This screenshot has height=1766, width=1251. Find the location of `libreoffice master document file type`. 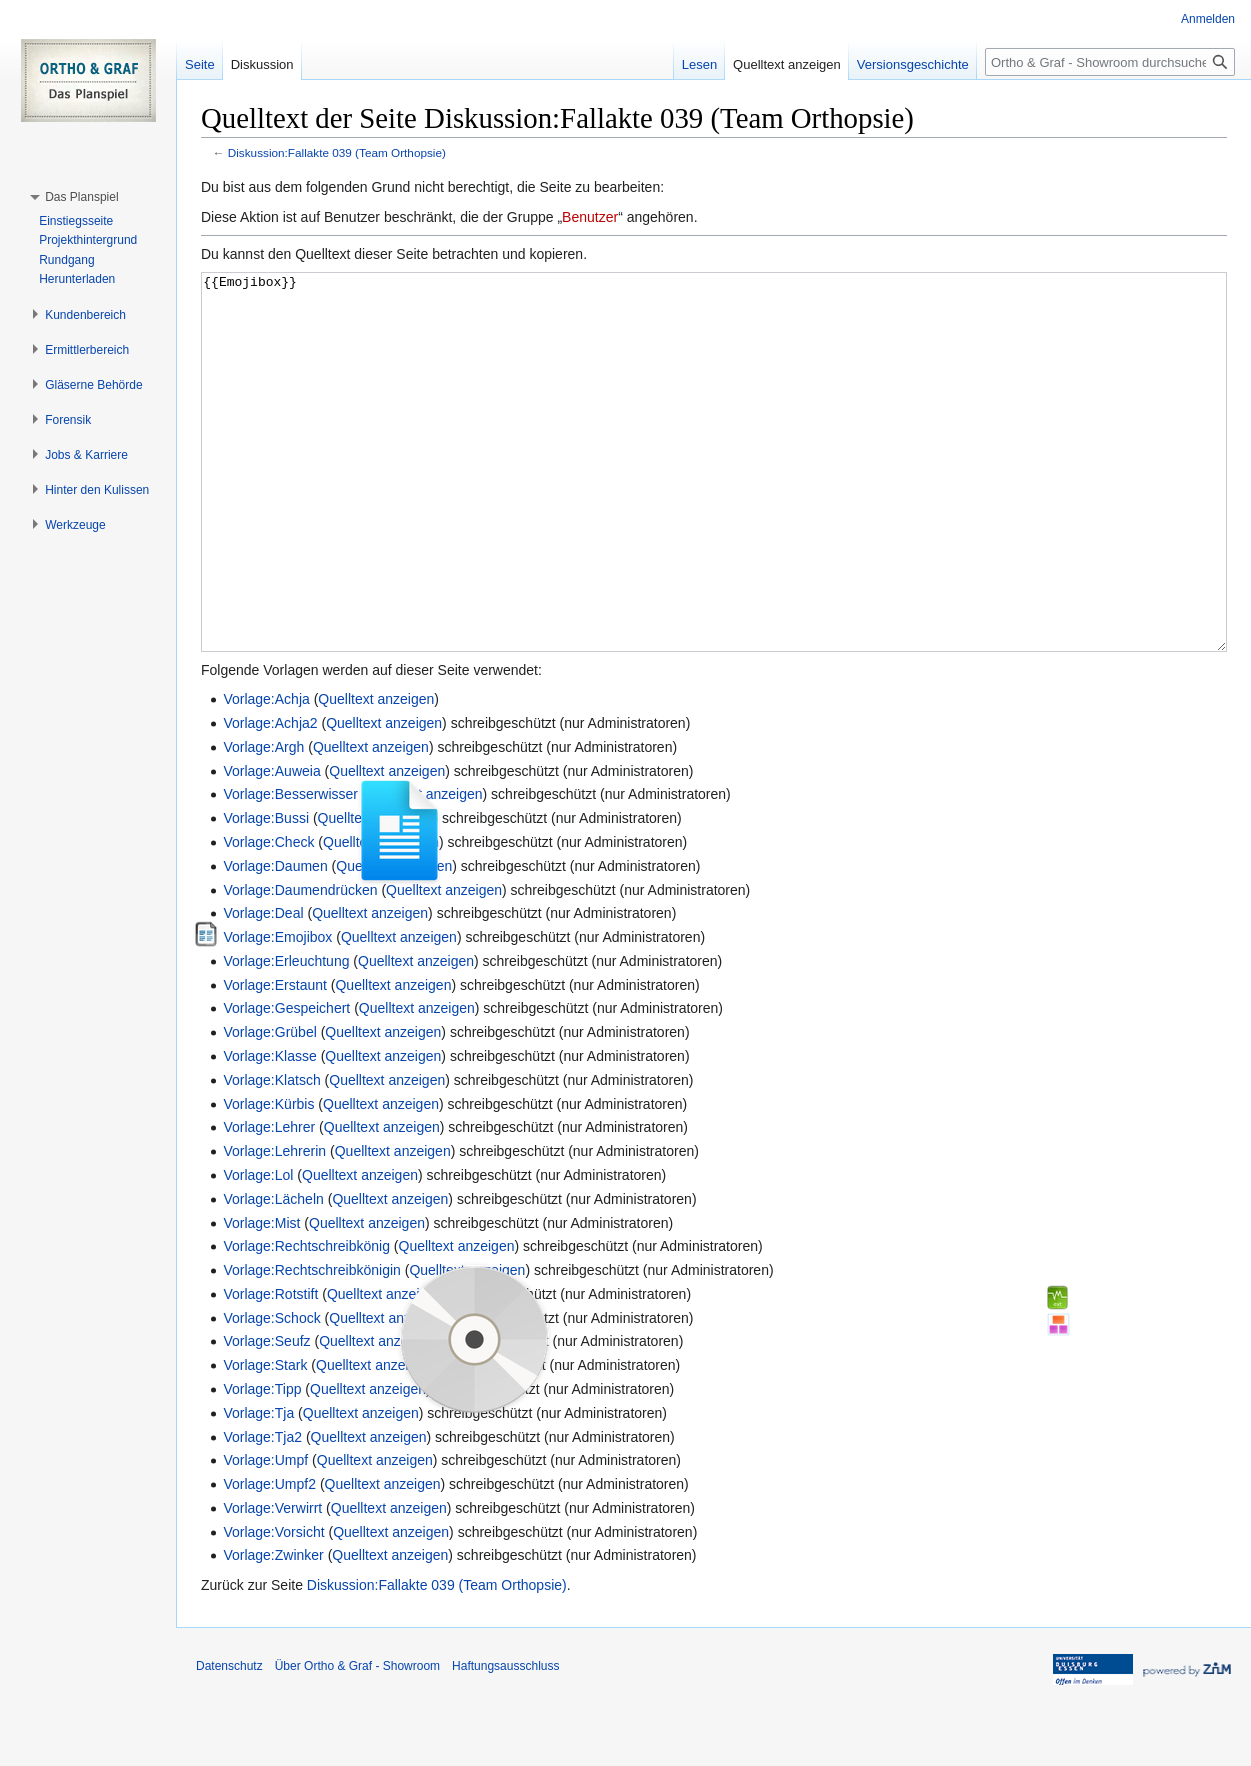

libreoffice master document file type is located at coordinates (206, 934).